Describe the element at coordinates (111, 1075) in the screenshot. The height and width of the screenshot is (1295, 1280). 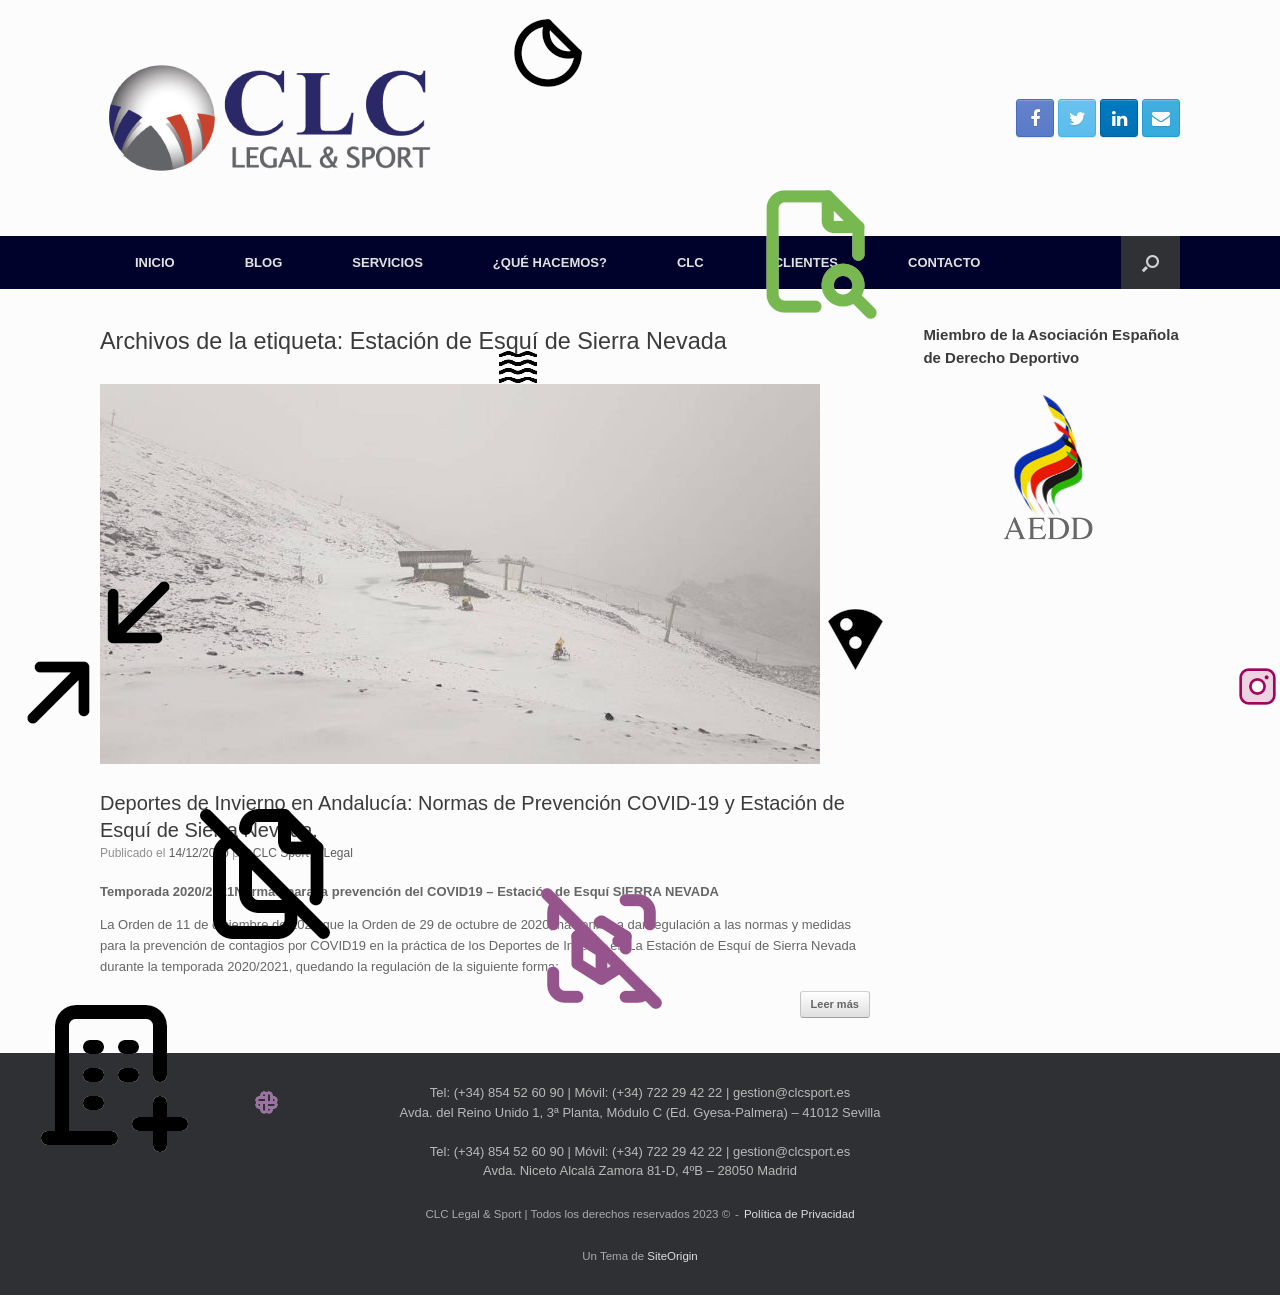
I see `add a new building or property` at that location.